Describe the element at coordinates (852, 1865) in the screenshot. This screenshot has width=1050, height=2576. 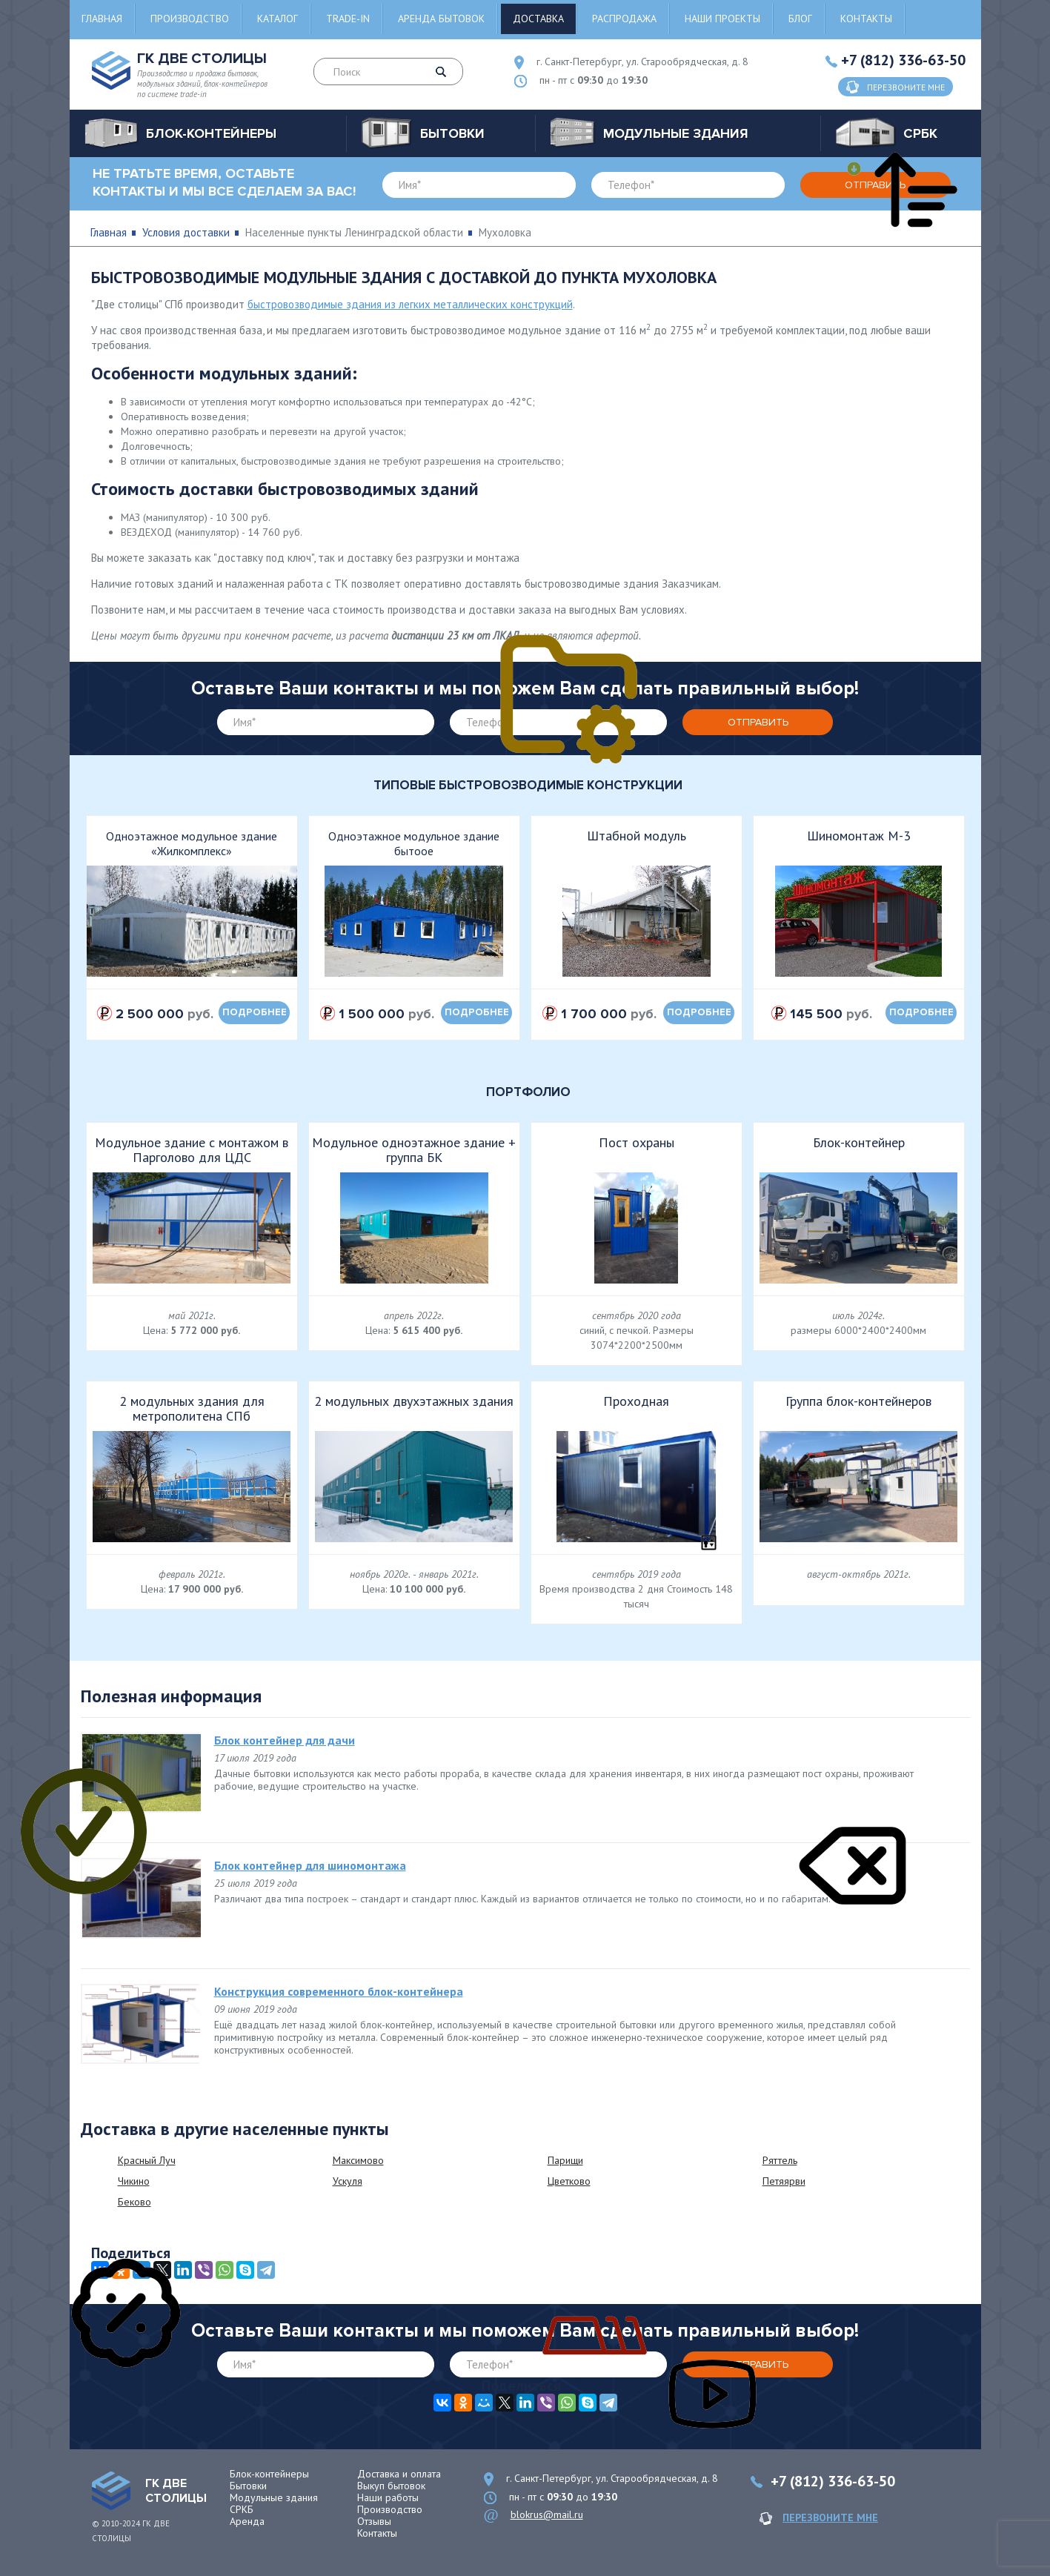
I see `delete selected item` at that location.